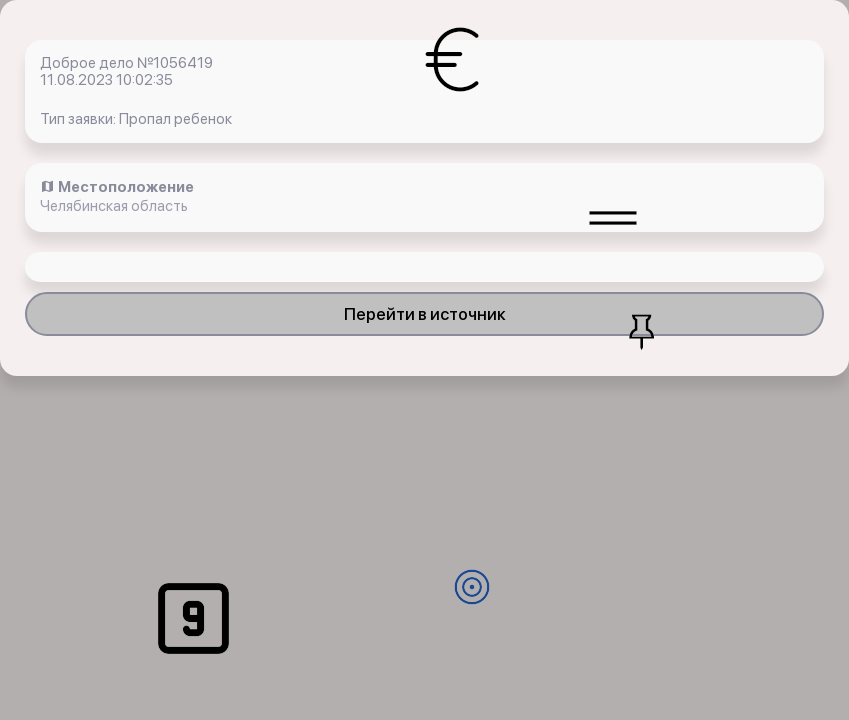 This screenshot has width=849, height=720. Describe the element at coordinates (457, 59) in the screenshot. I see `view or select euro currency` at that location.